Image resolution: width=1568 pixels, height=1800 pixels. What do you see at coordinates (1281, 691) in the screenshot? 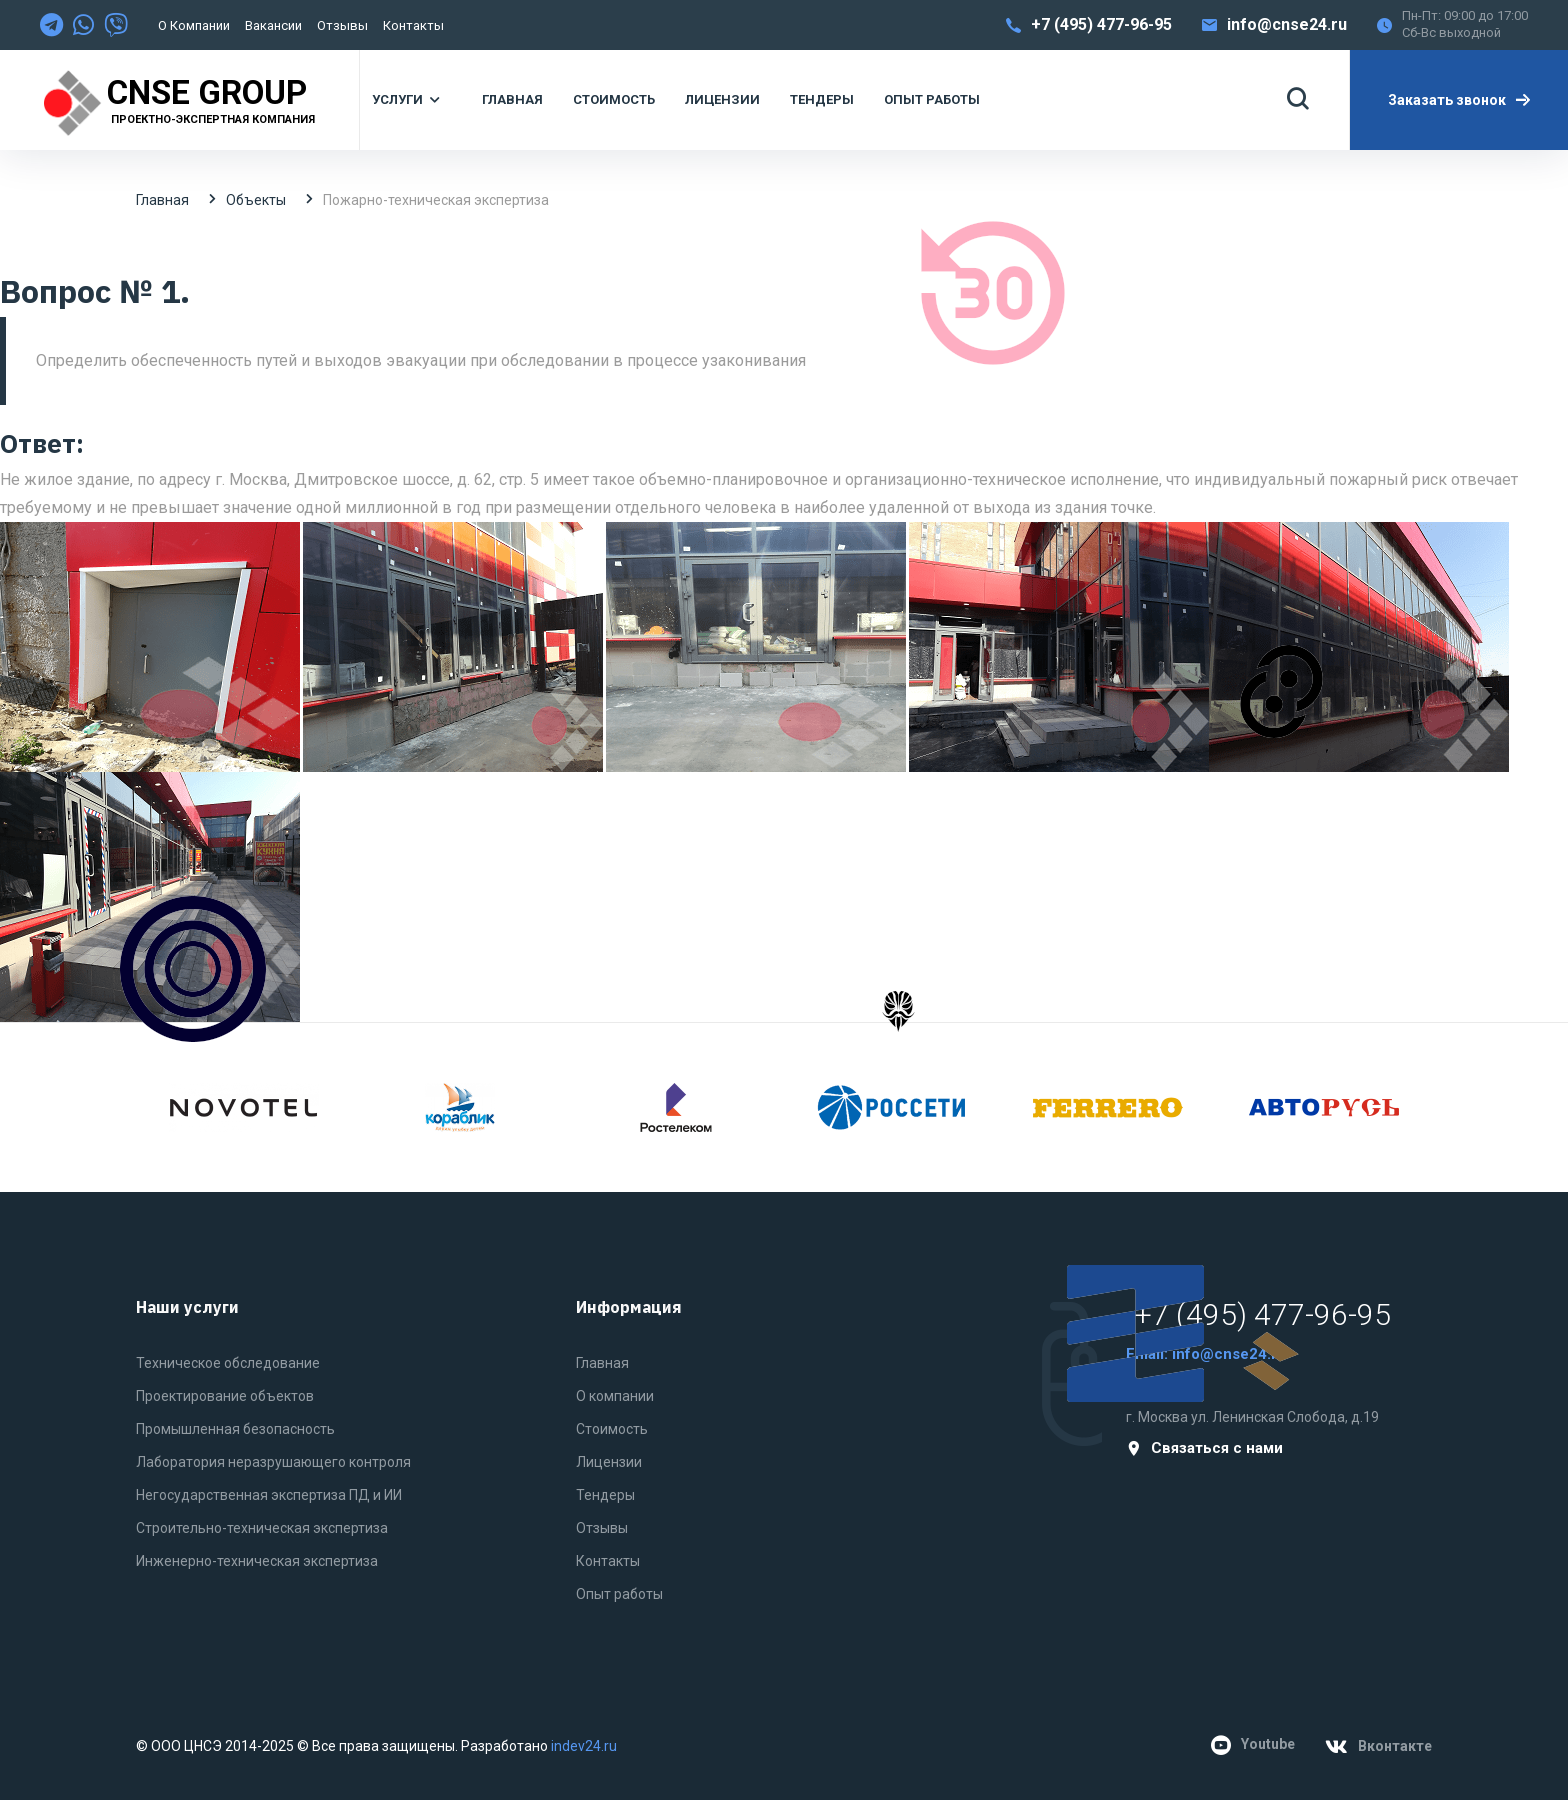
I see `tauri framework logo` at bounding box center [1281, 691].